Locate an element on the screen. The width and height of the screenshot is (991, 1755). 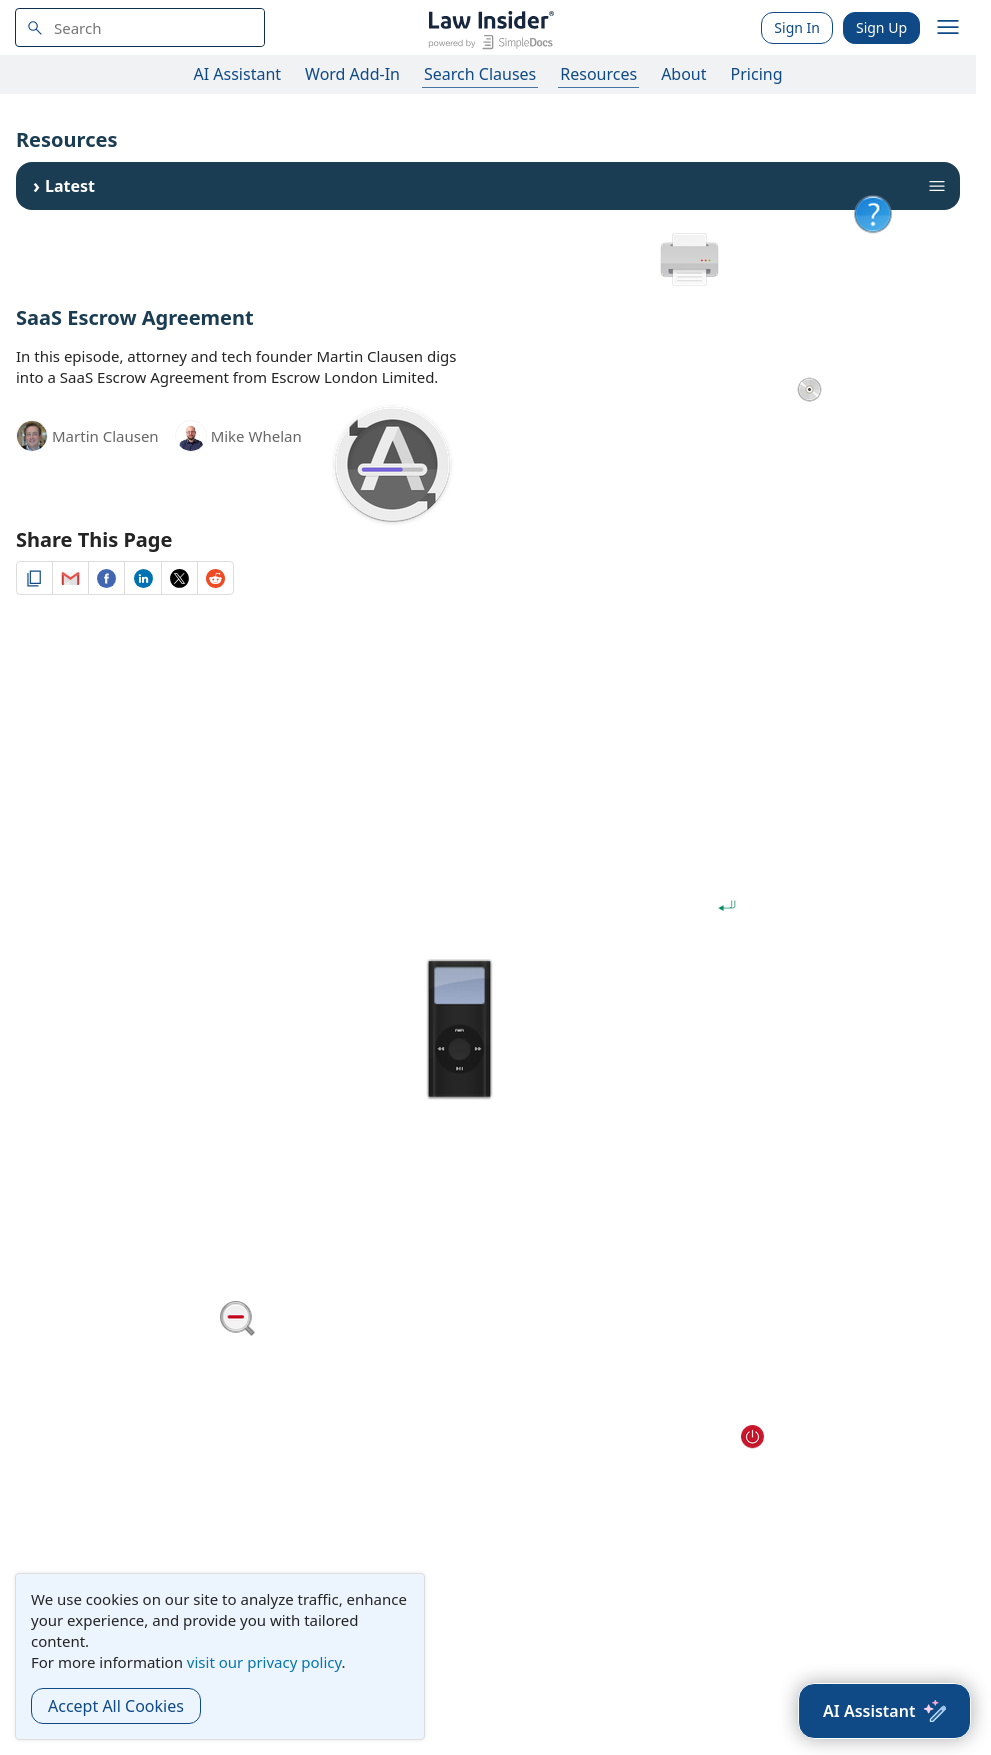
check for available software updates is located at coordinates (392, 464).